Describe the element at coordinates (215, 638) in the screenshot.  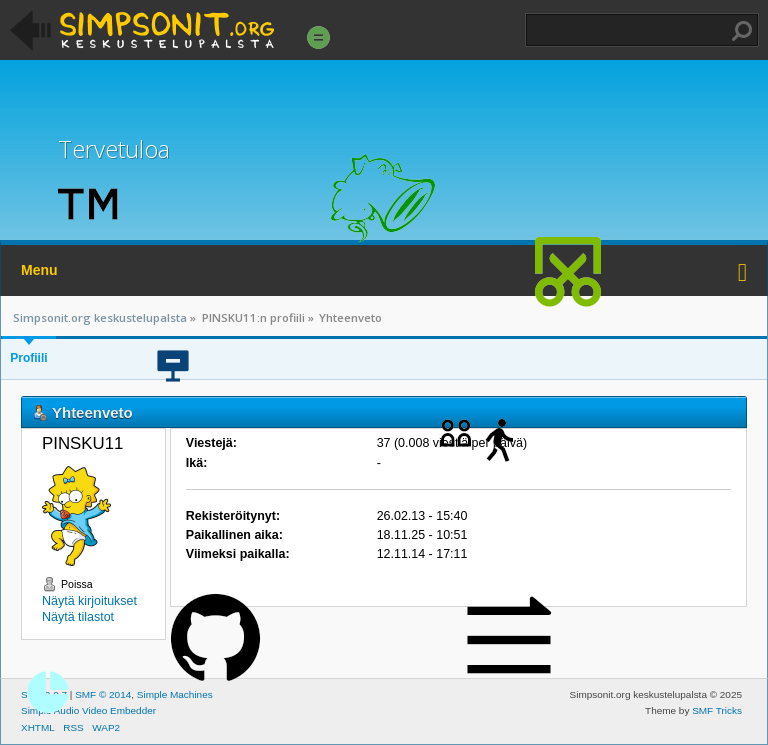
I see `view project on GitHub` at that location.